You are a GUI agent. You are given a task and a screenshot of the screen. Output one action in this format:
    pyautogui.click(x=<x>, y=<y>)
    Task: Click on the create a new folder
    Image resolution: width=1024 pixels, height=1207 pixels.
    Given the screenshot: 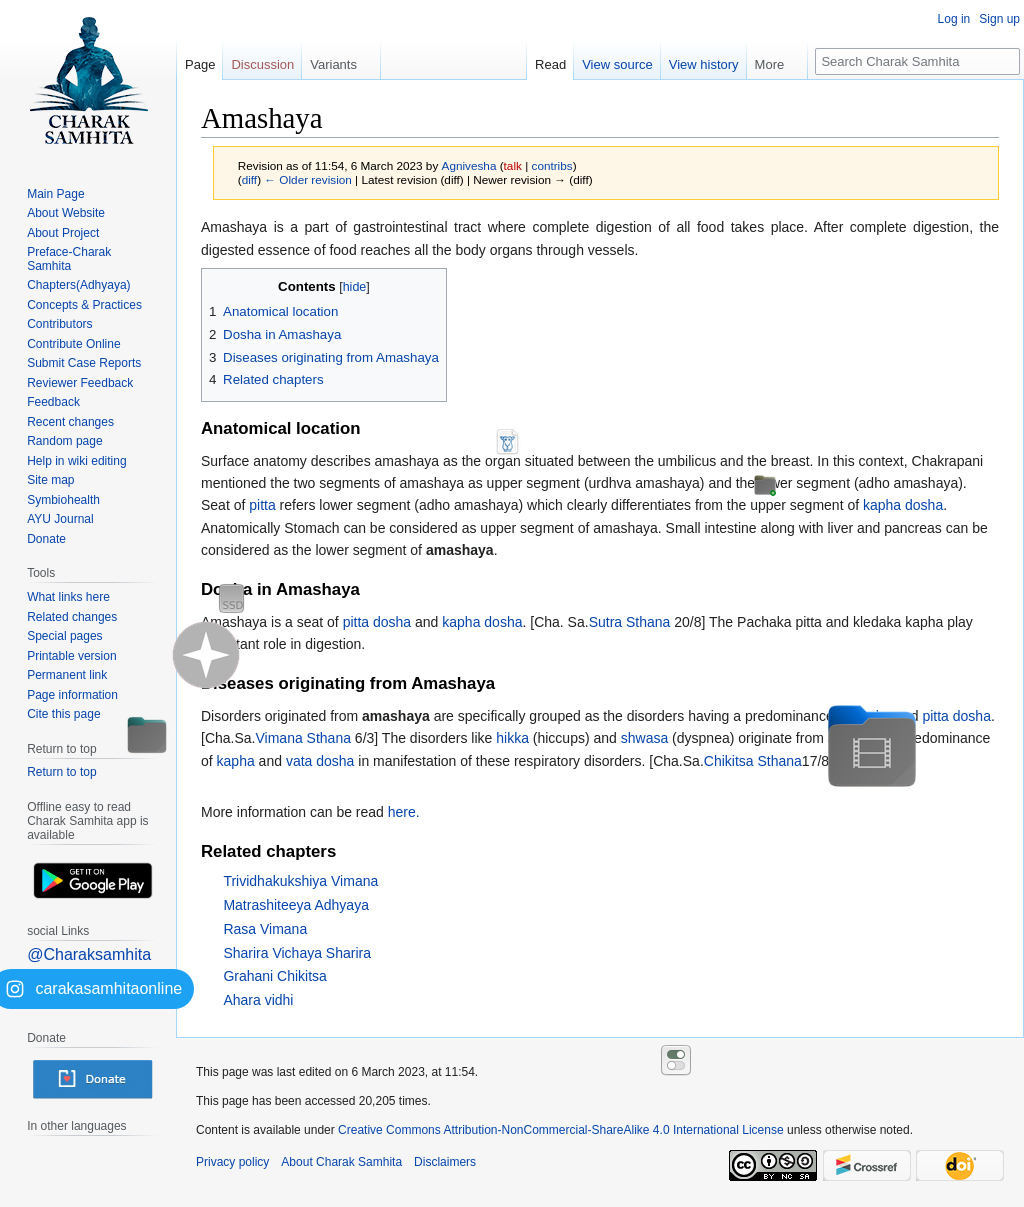 What is the action you would take?
    pyautogui.click(x=765, y=485)
    